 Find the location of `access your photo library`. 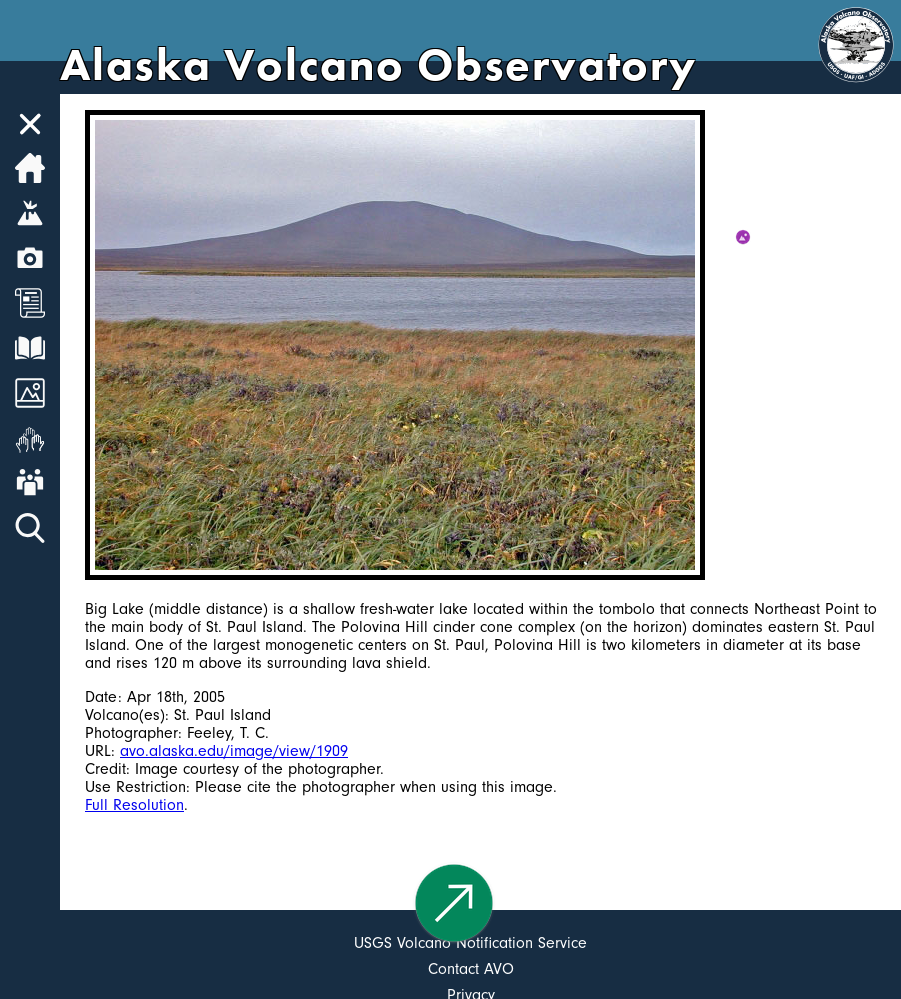

access your photo library is located at coordinates (743, 237).